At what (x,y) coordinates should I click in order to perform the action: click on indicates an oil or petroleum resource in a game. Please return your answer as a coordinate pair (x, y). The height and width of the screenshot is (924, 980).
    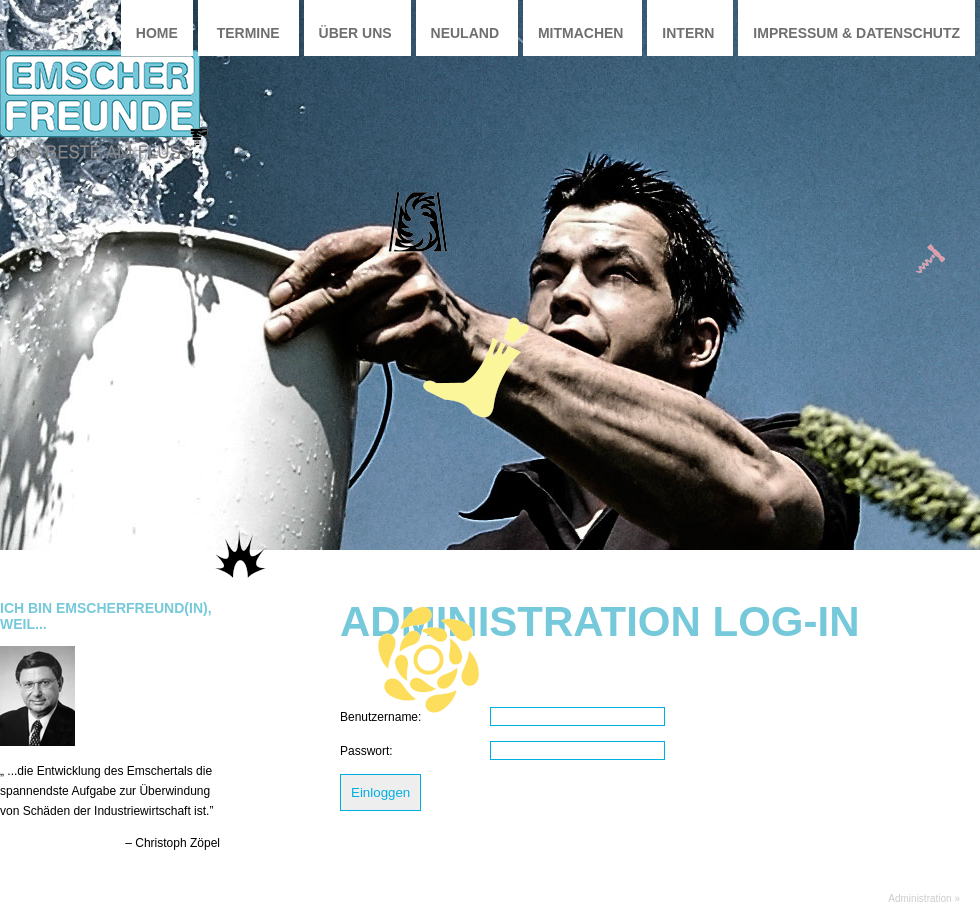
    Looking at the image, I should click on (428, 659).